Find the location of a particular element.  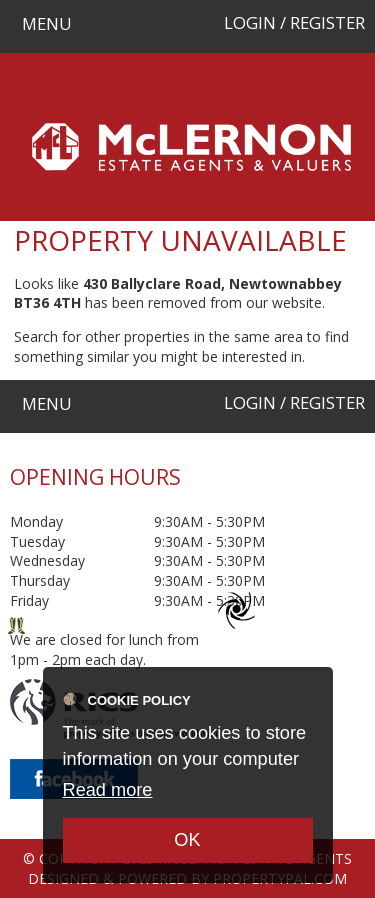

spy or stealth game mode is located at coordinates (236, 610).